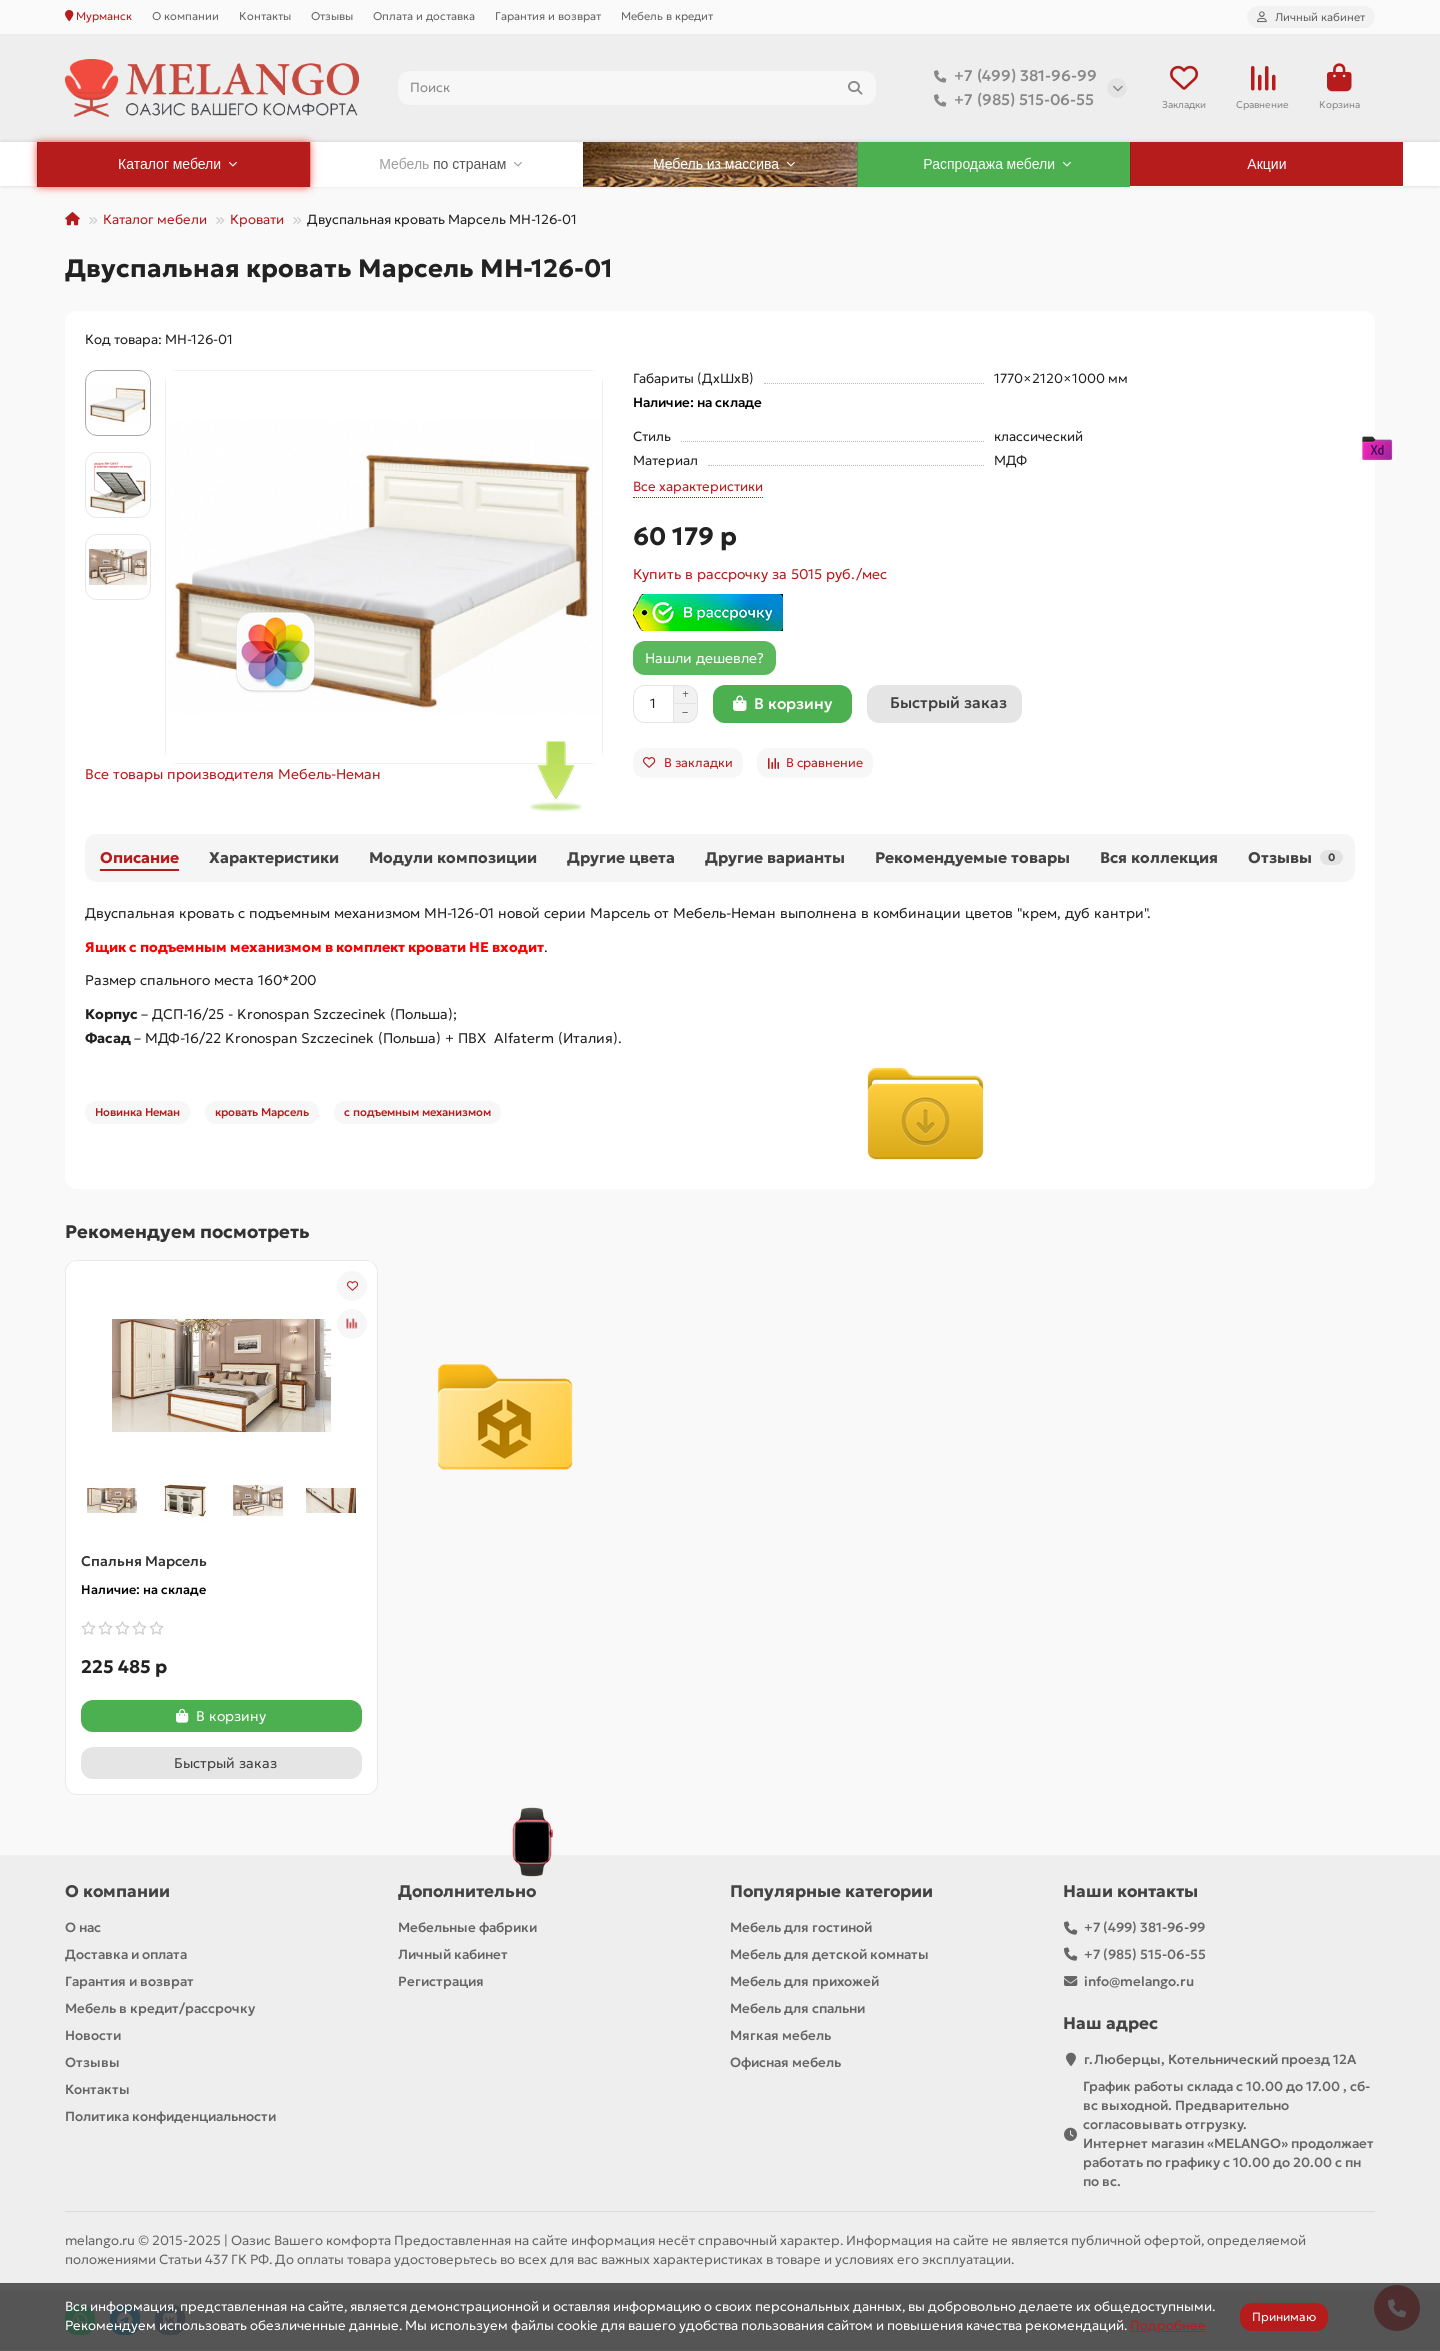  I want to click on open folder containing Adobe XD project files, so click(1377, 449).